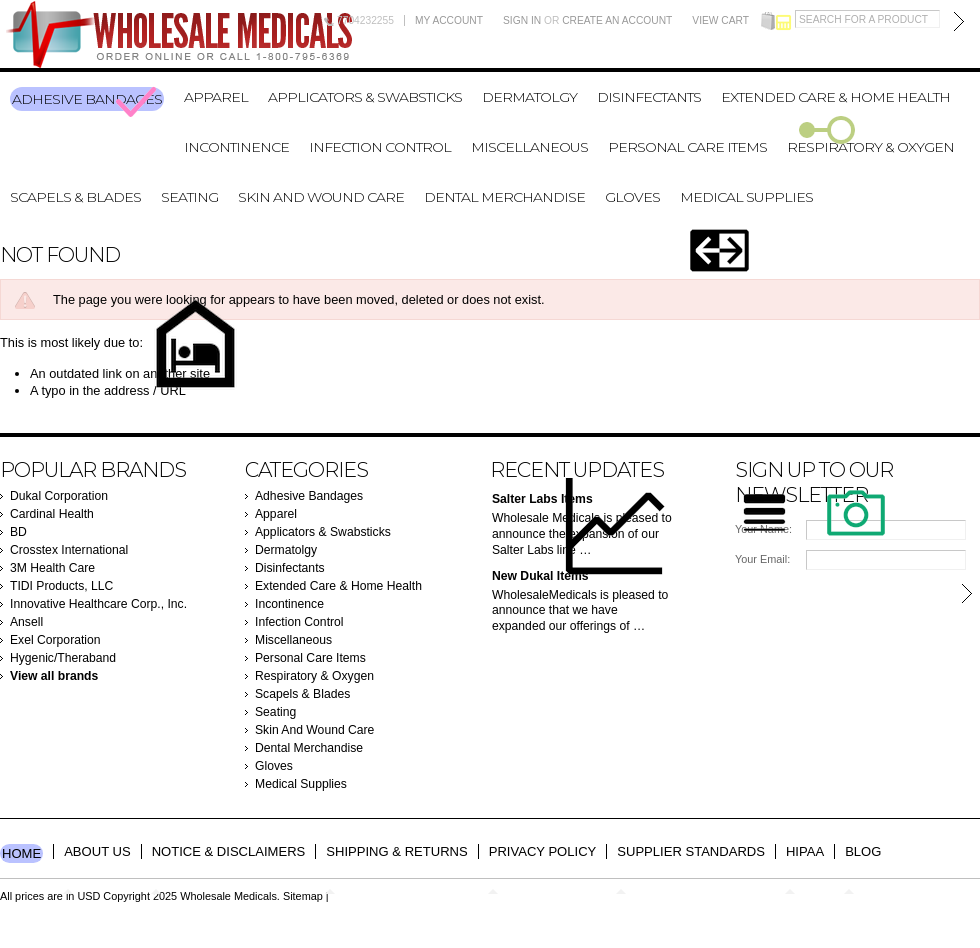 The height and width of the screenshot is (948, 980). Describe the element at coordinates (827, 132) in the screenshot. I see `view interface or class definitions` at that location.